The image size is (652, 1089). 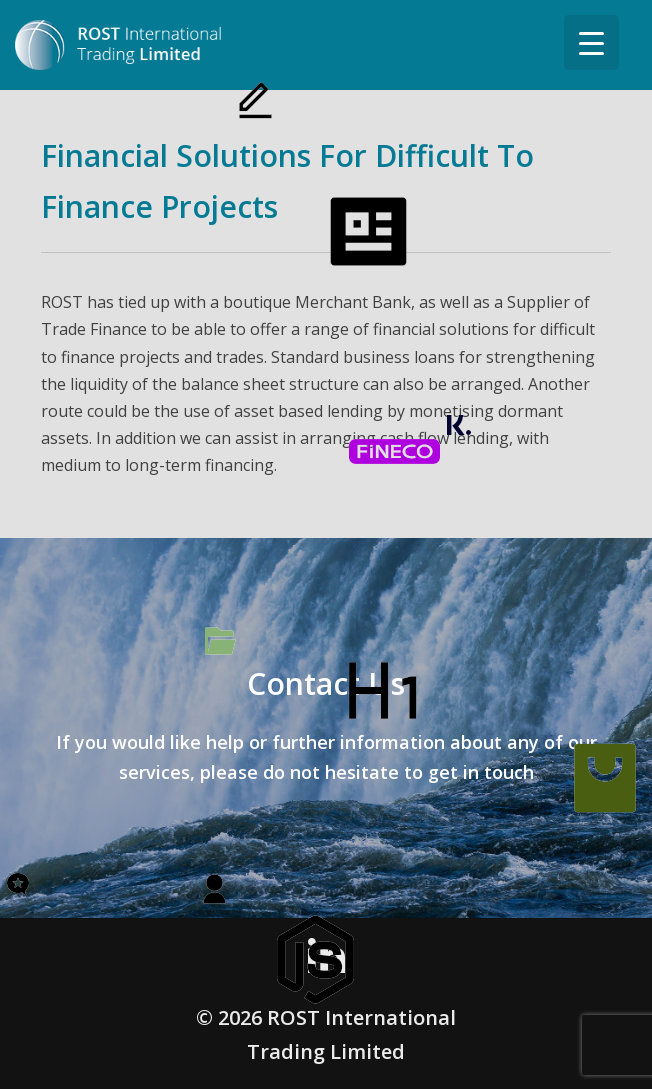 I want to click on format text as heading level 1, so click(x=384, y=690).